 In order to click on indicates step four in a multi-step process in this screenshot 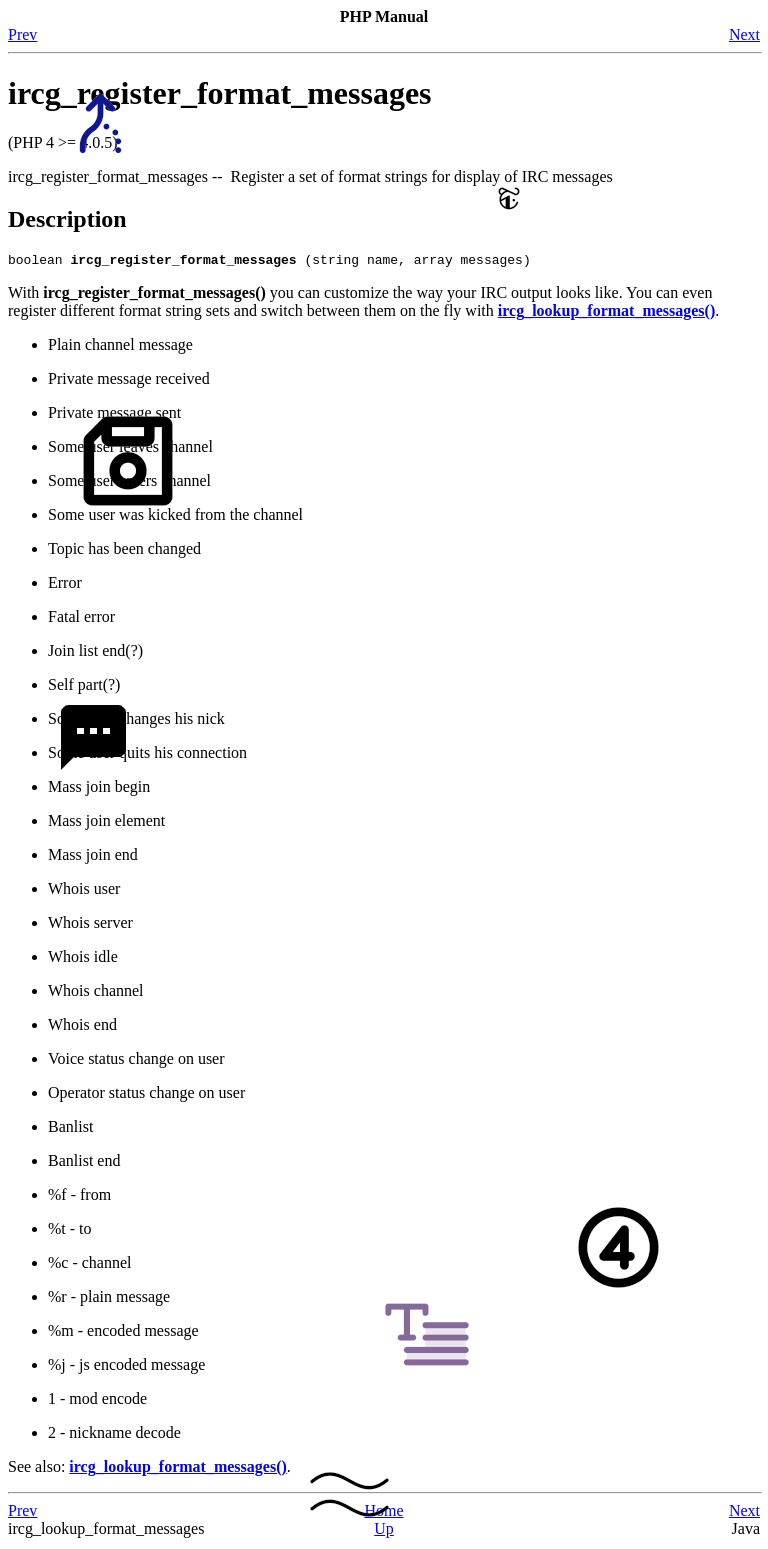, I will do `click(618, 1247)`.